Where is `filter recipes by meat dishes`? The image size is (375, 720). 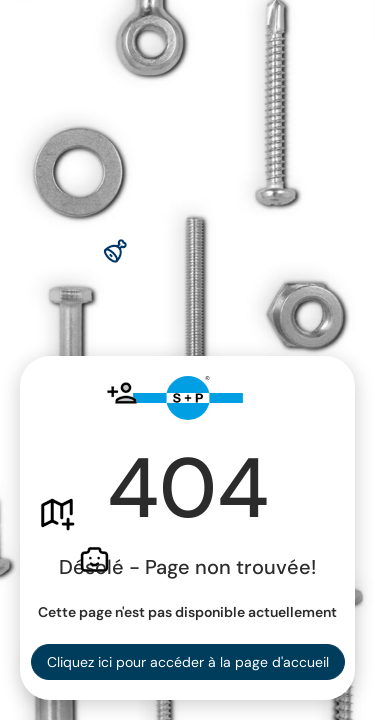
filter recipes by meat dishes is located at coordinates (115, 250).